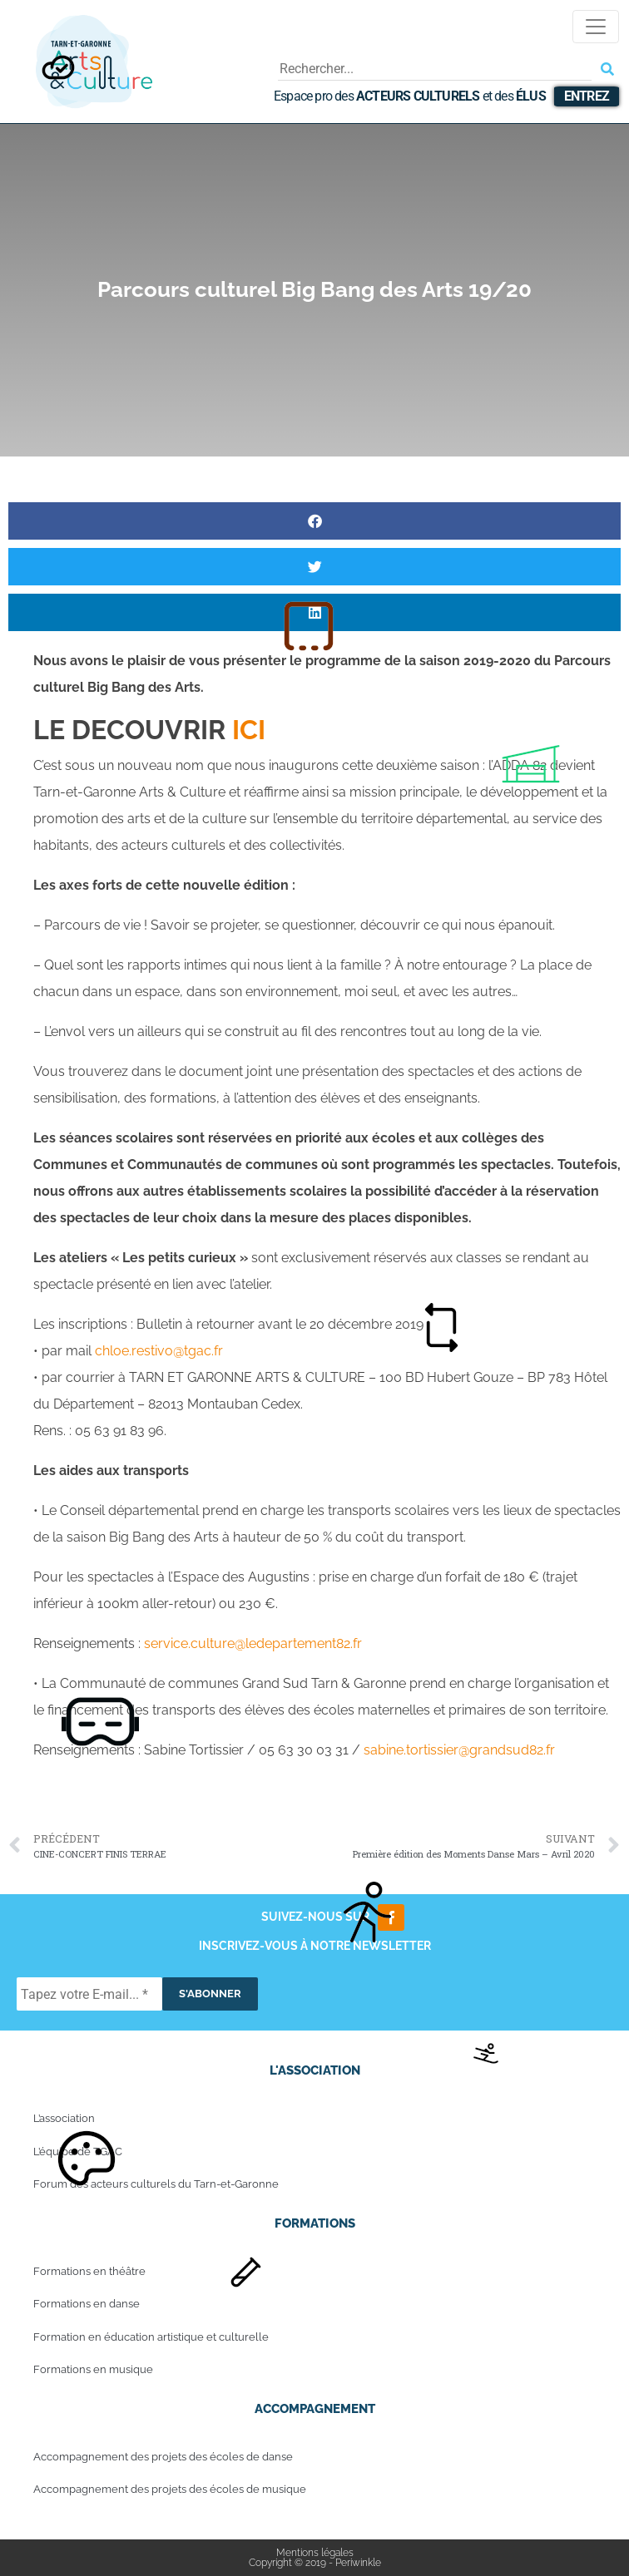 Image resolution: width=629 pixels, height=2576 pixels. I want to click on file successfully uploaded to cloud storage, so click(58, 67).